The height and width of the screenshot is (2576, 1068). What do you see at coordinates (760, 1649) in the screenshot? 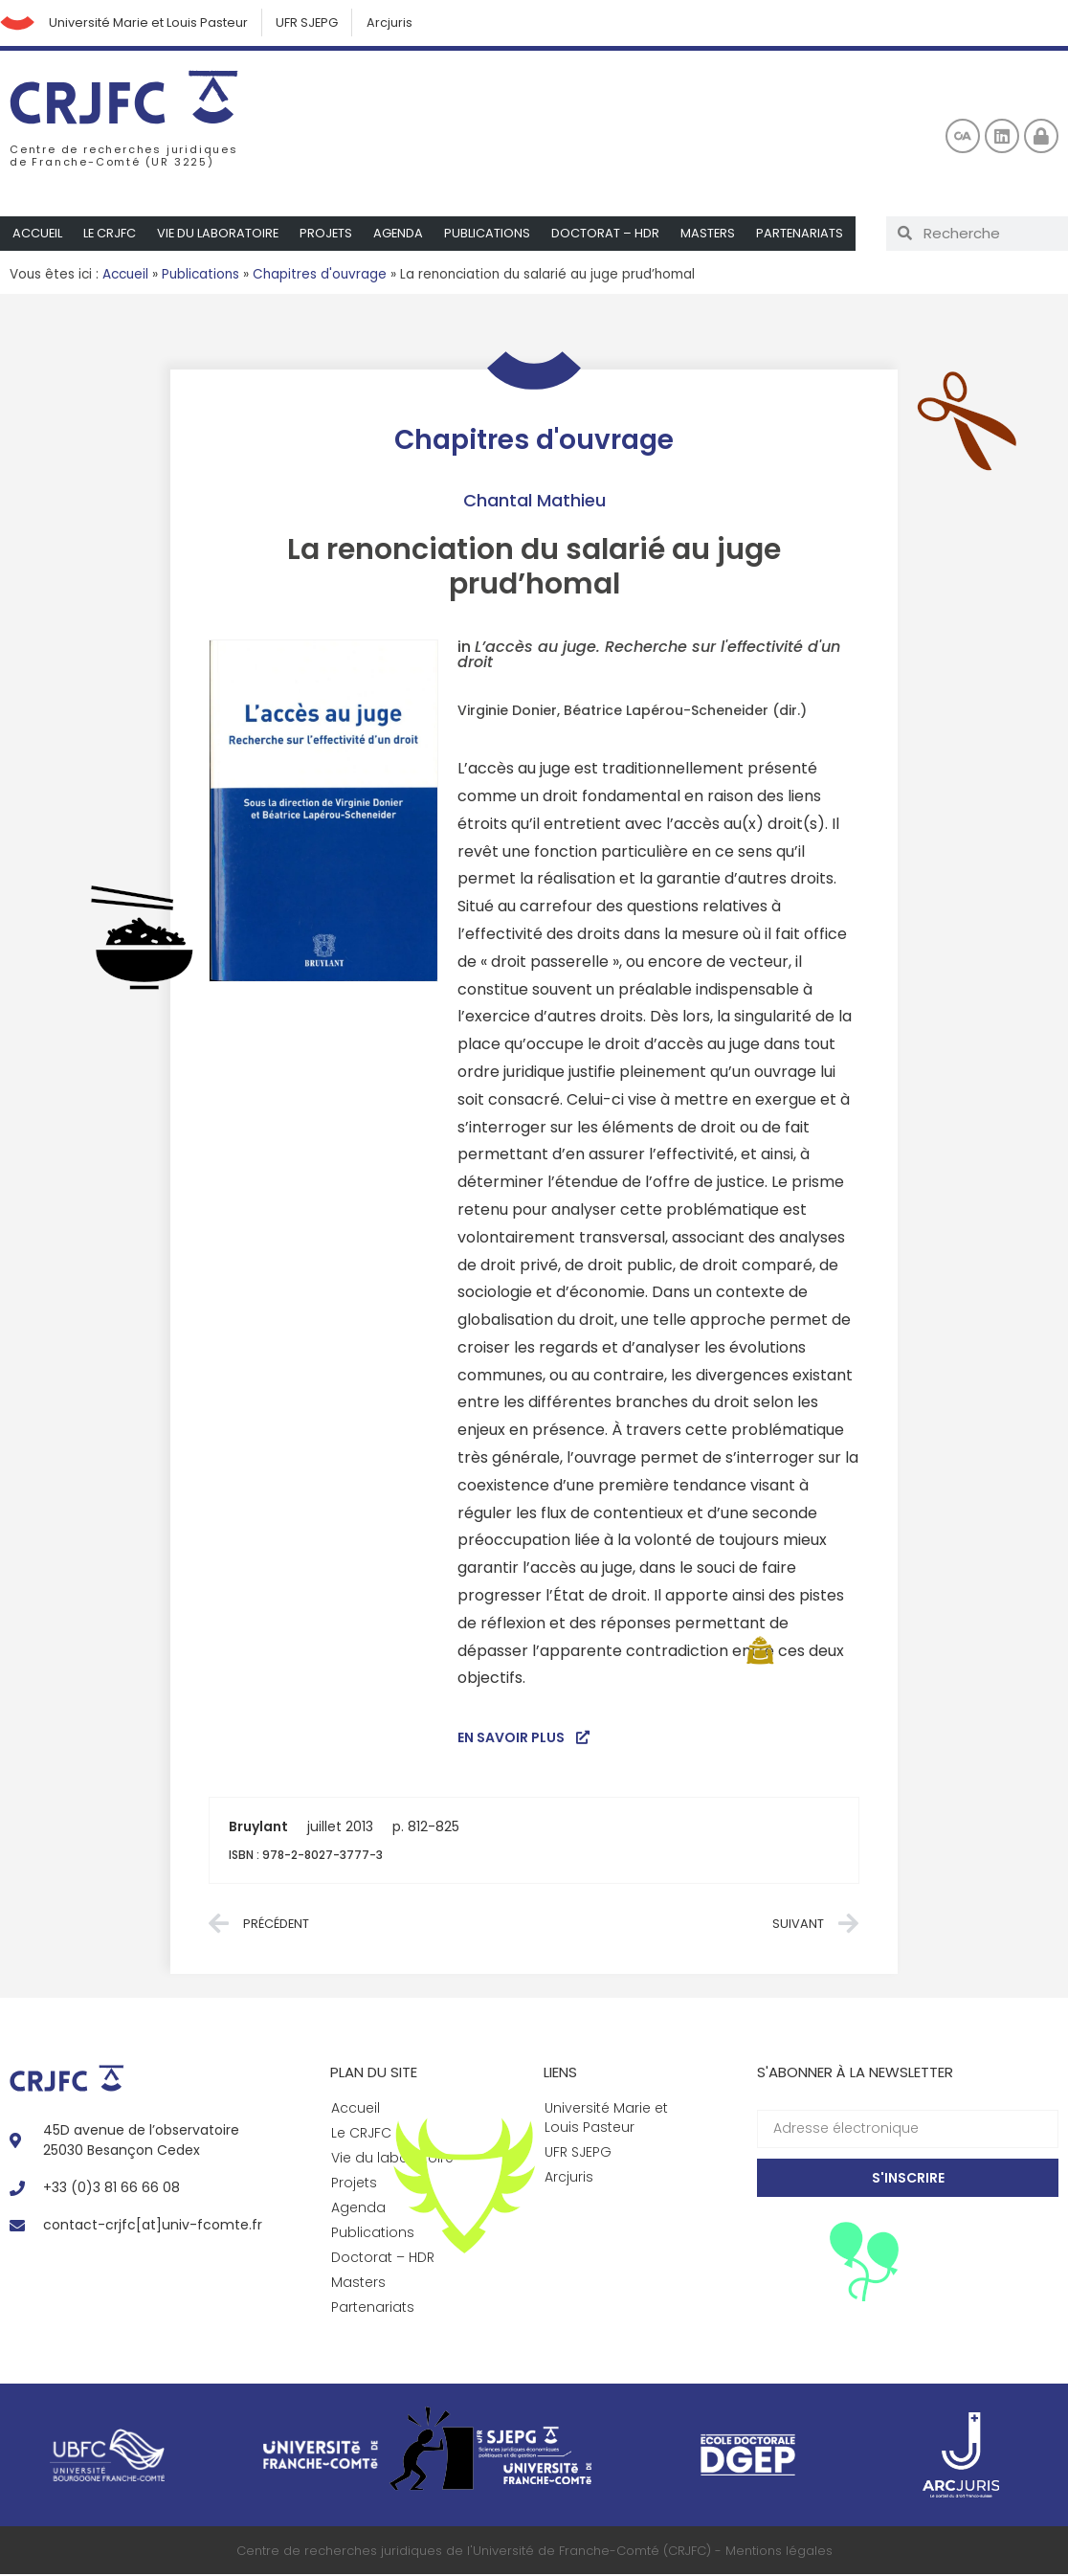
I see `indicates a powder or ingredient item in inventory` at bounding box center [760, 1649].